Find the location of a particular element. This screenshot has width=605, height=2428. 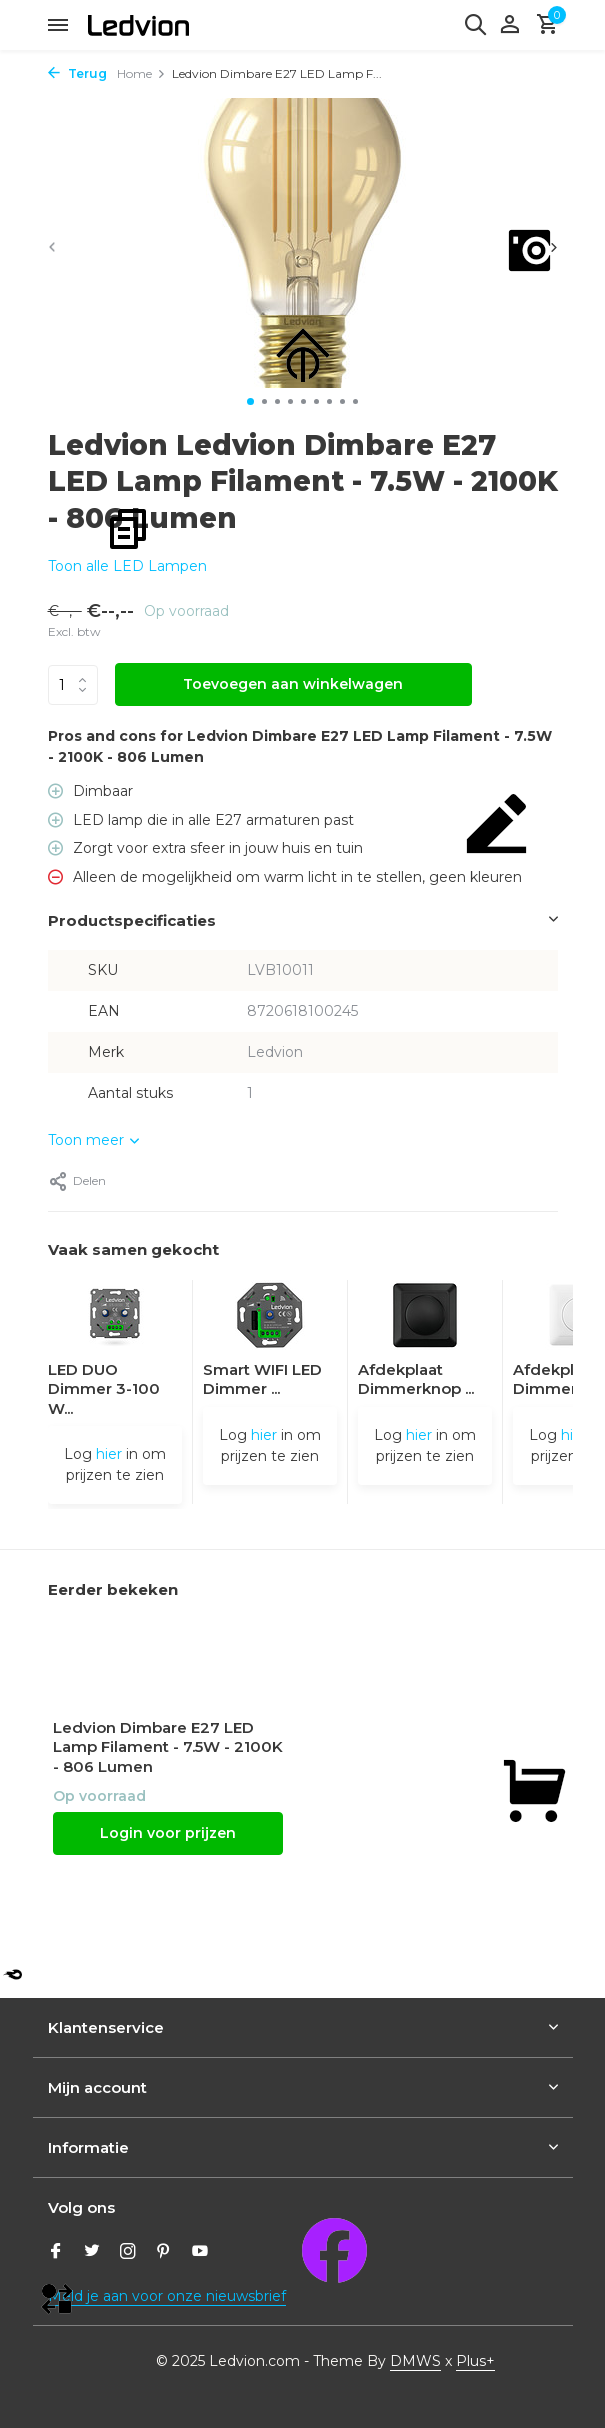

edit content or text is located at coordinates (496, 823).